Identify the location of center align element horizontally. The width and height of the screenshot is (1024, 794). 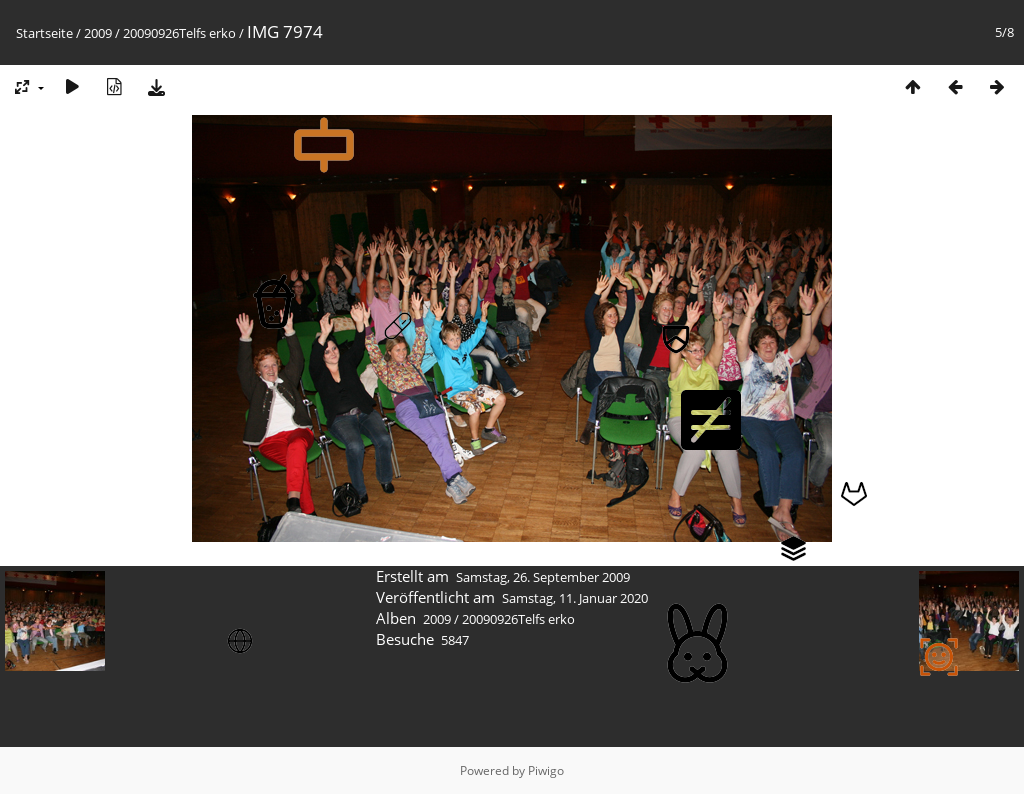
(324, 145).